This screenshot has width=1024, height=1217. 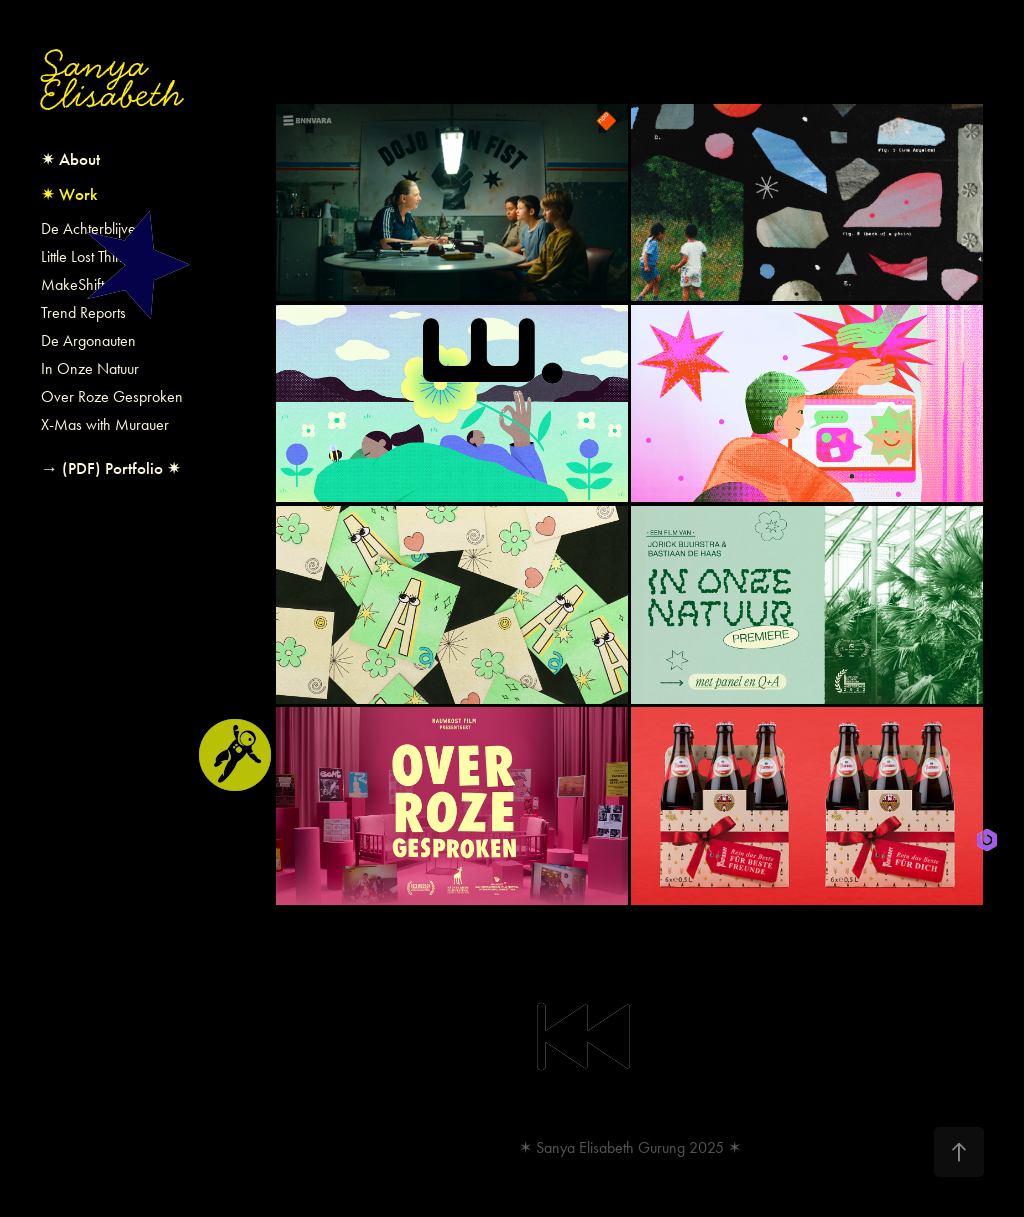 I want to click on open beekeeper studio database management app, so click(x=987, y=840).